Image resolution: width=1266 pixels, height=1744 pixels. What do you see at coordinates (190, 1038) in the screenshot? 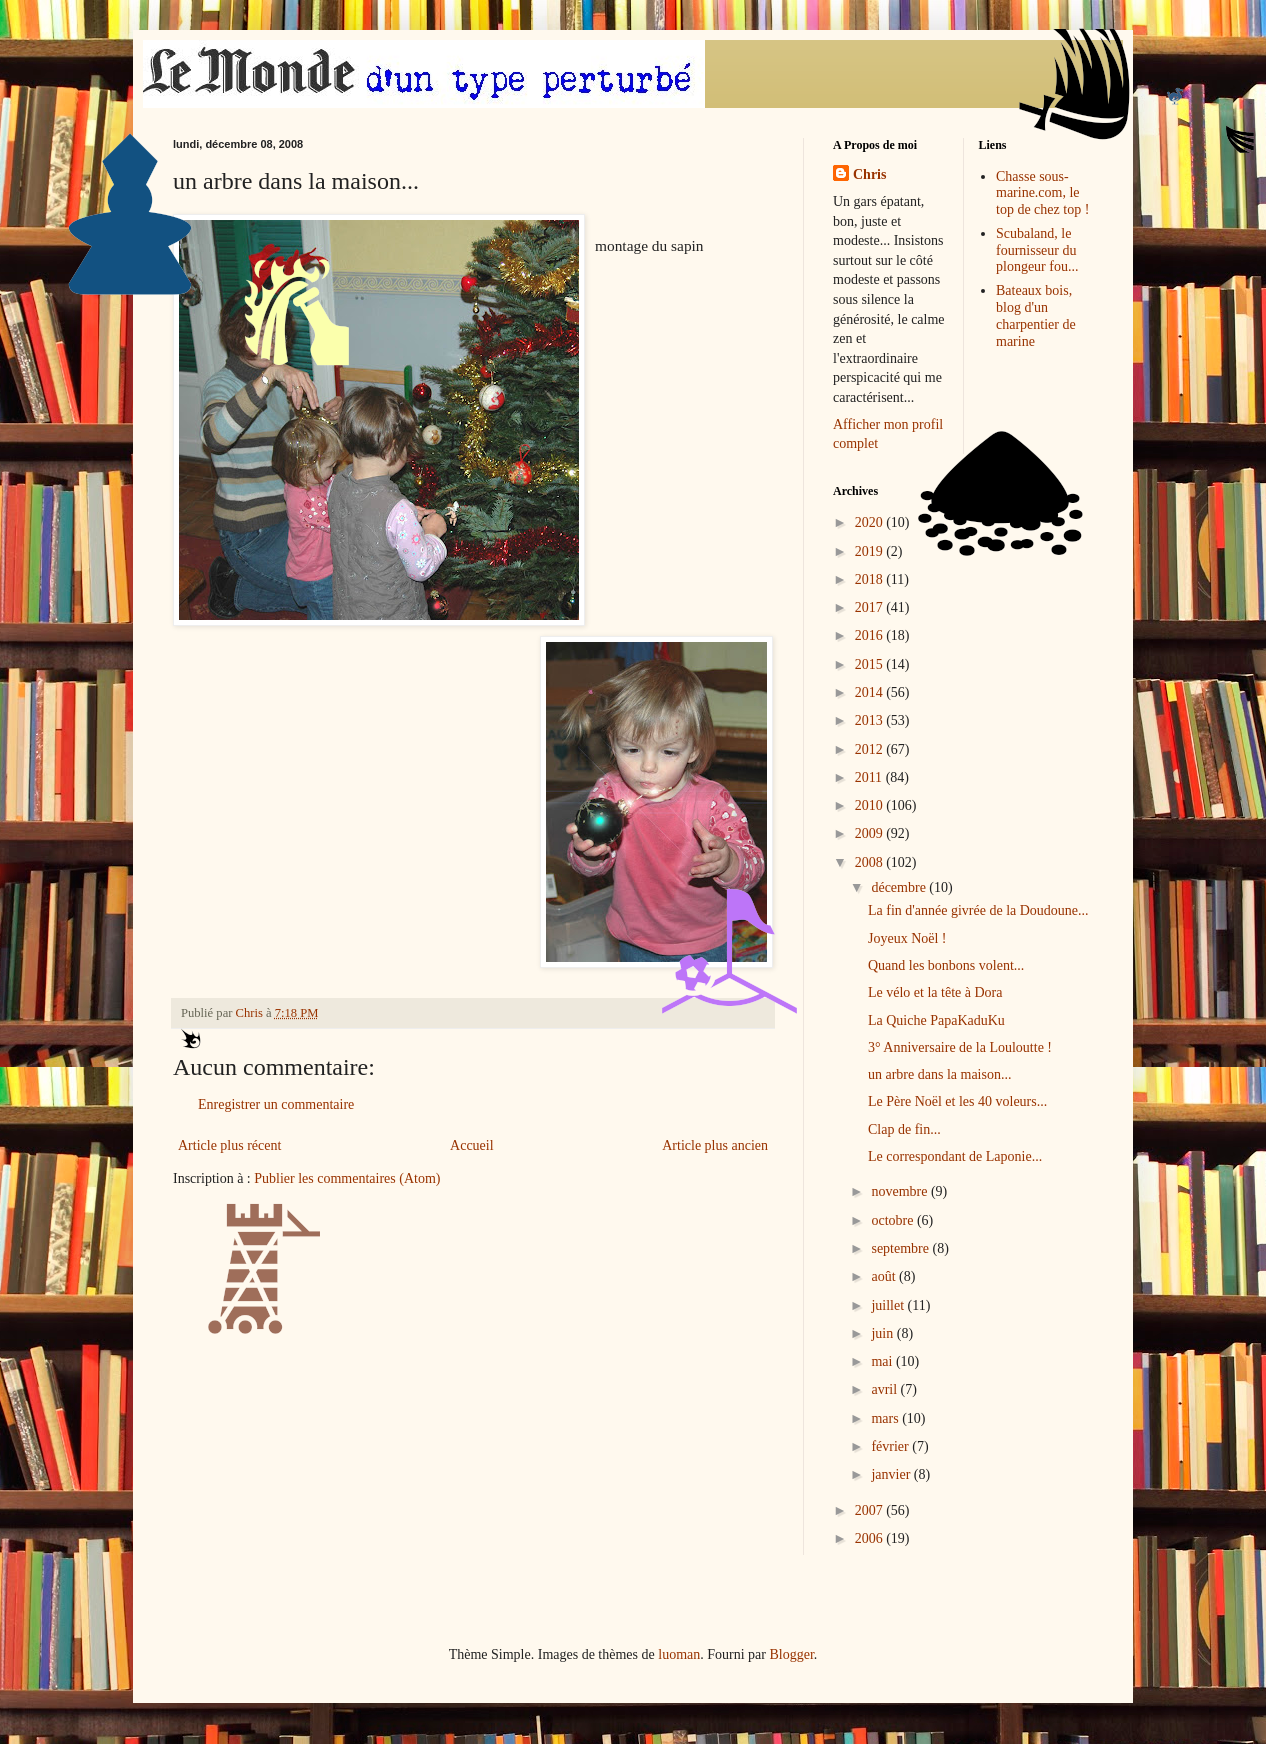
I see `indicates a power-up or special ability activation` at bounding box center [190, 1038].